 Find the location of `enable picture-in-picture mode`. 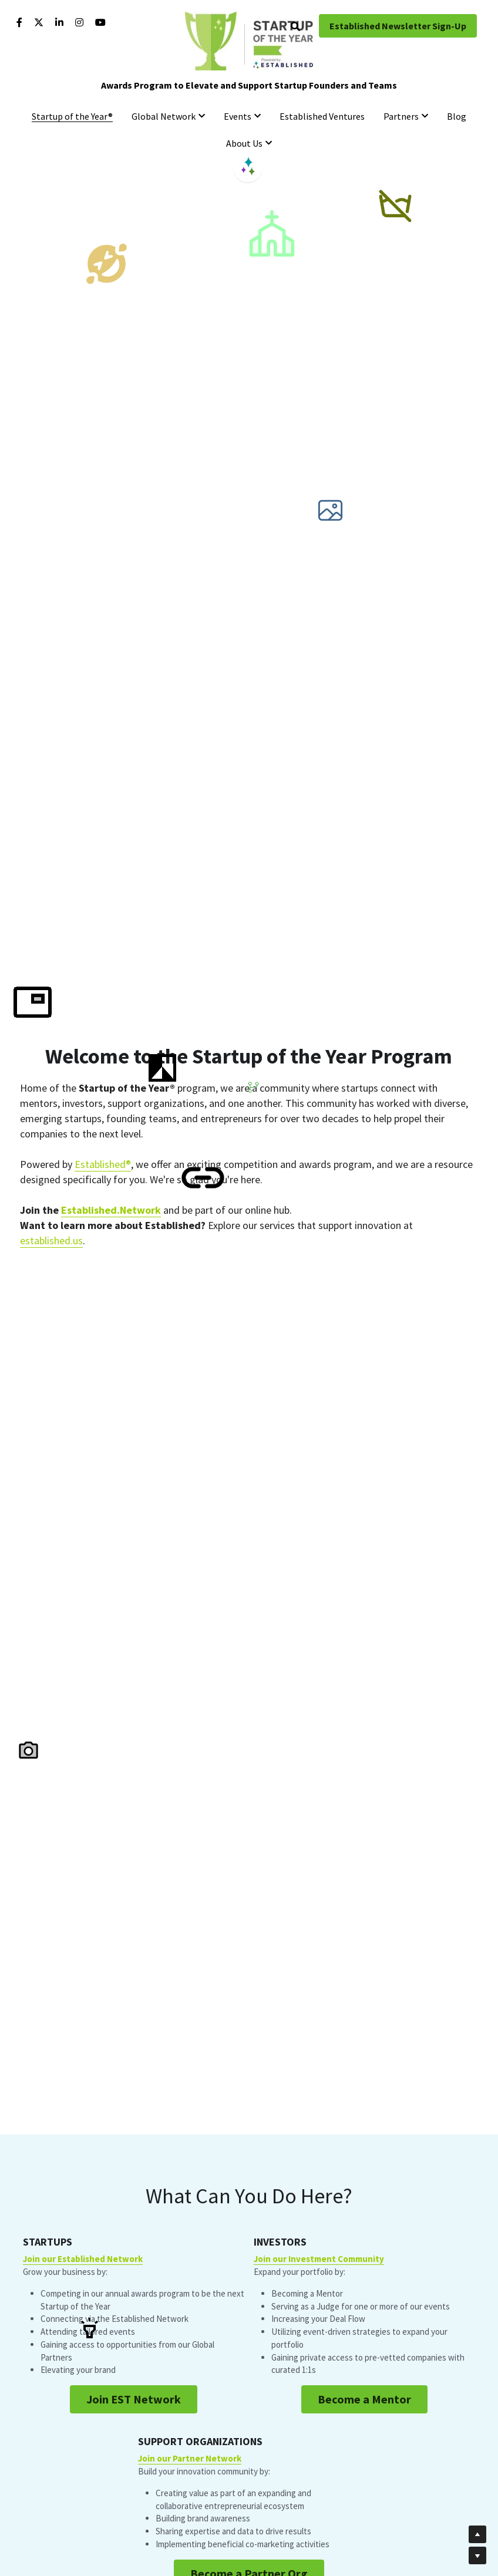

enable picture-in-picture mode is located at coordinates (32, 1002).